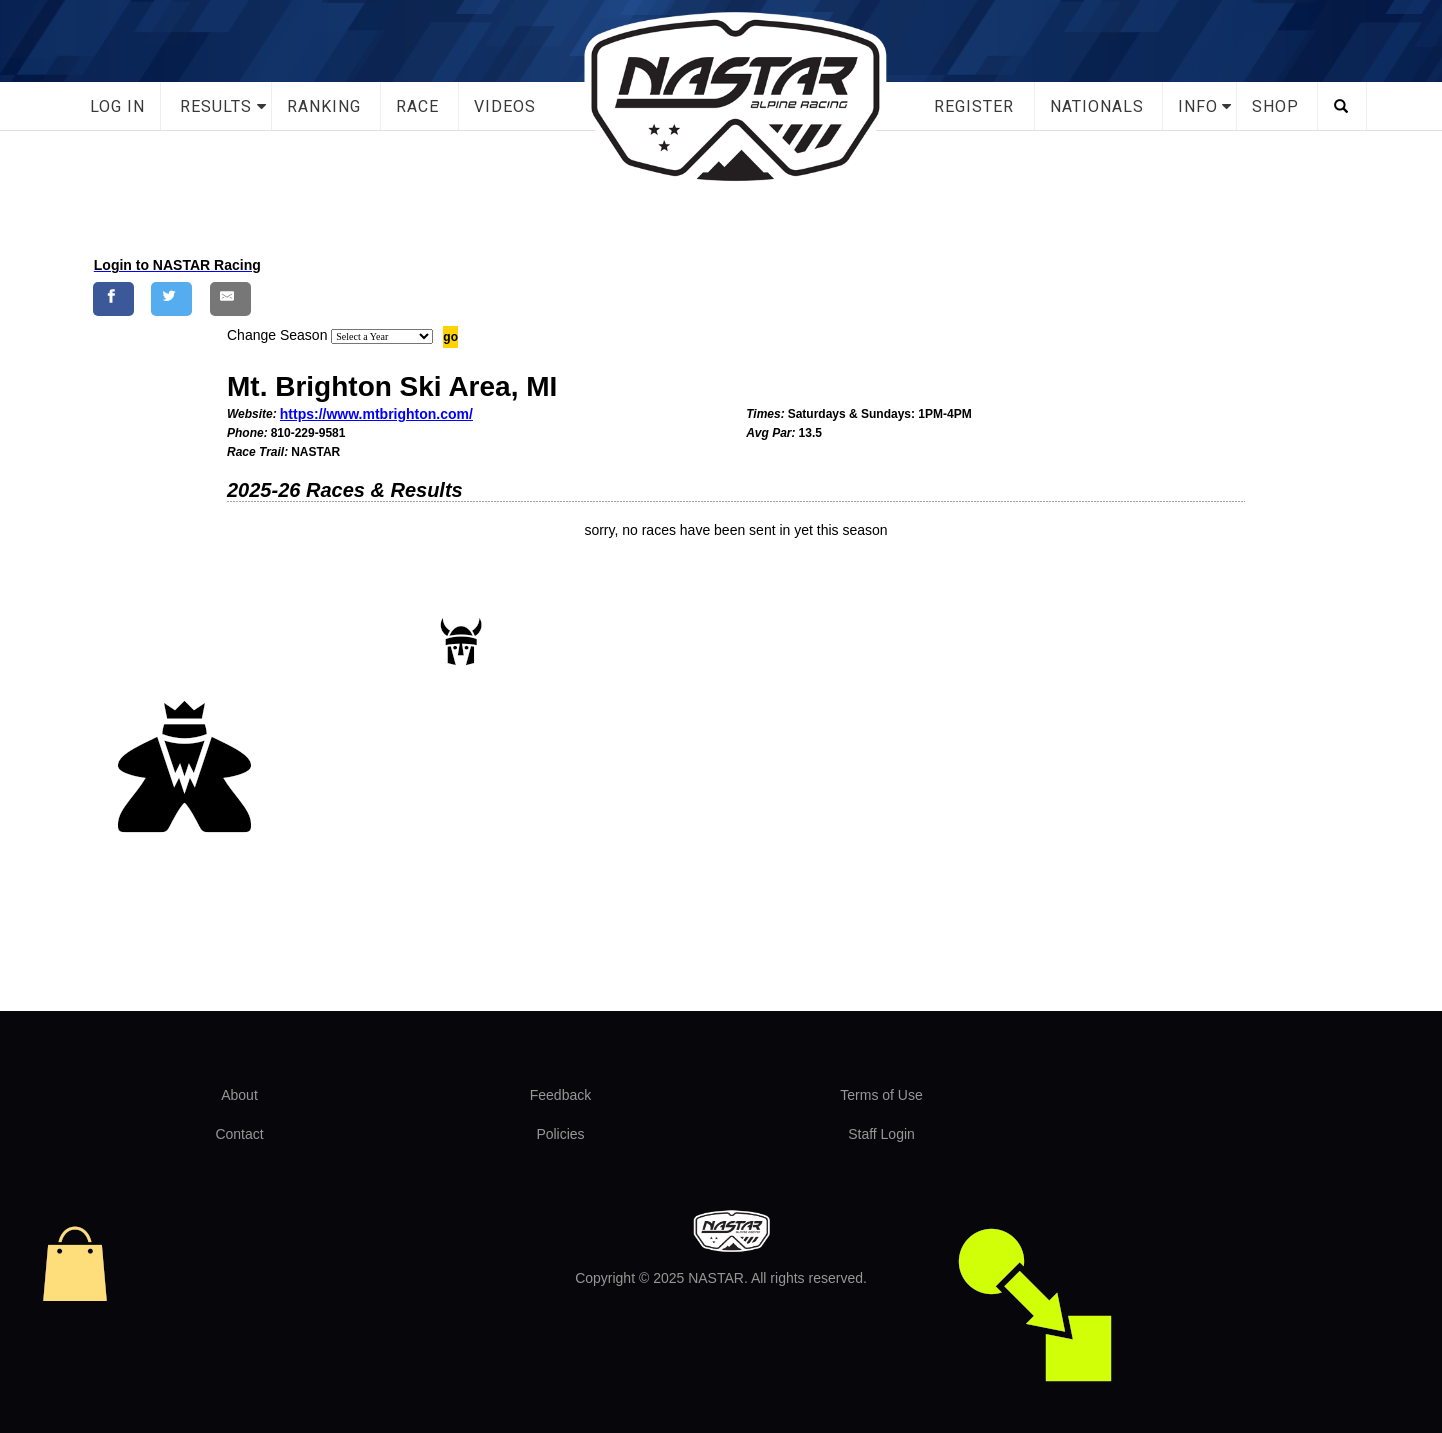 The height and width of the screenshot is (1433, 1442). I want to click on select the king piece in a board game, so click(184, 770).